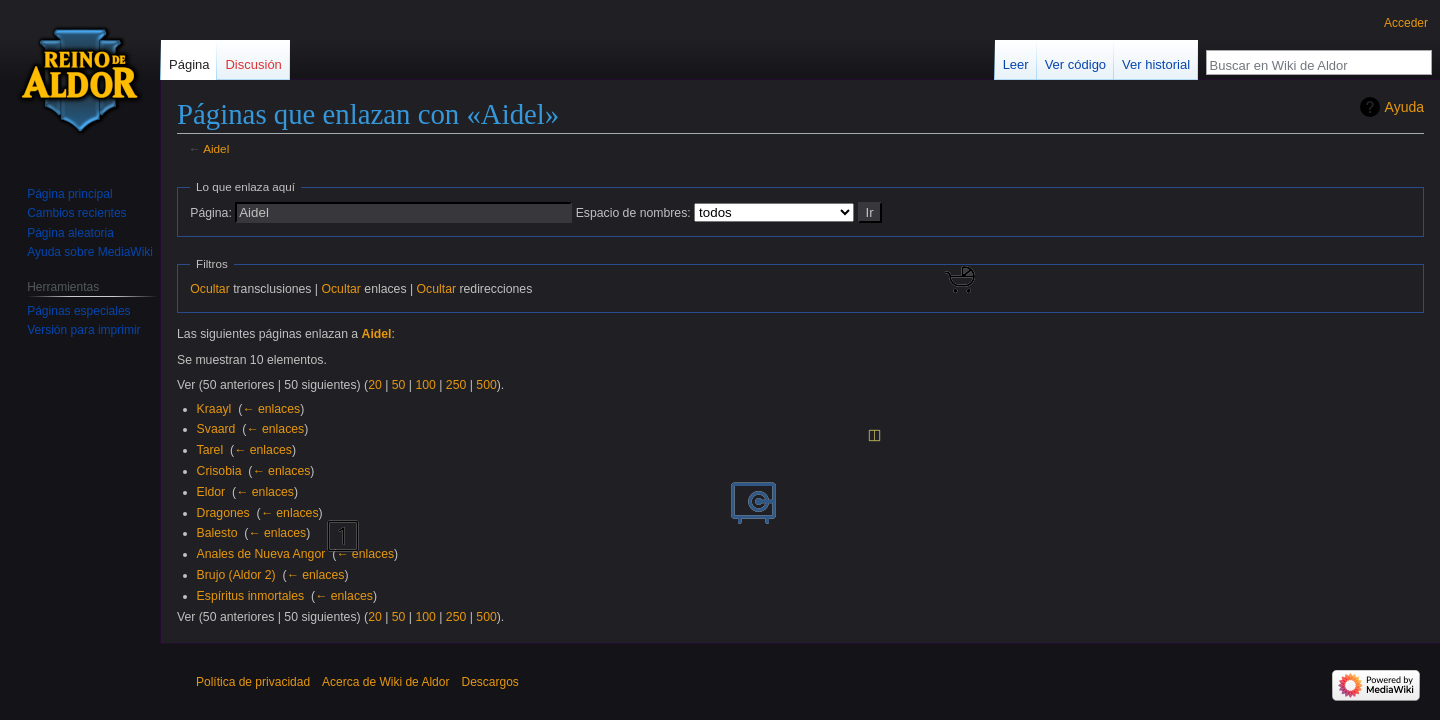 Image resolution: width=1440 pixels, height=720 pixels. What do you see at coordinates (343, 536) in the screenshot?
I see `indicates step one in a multi-step process` at bounding box center [343, 536].